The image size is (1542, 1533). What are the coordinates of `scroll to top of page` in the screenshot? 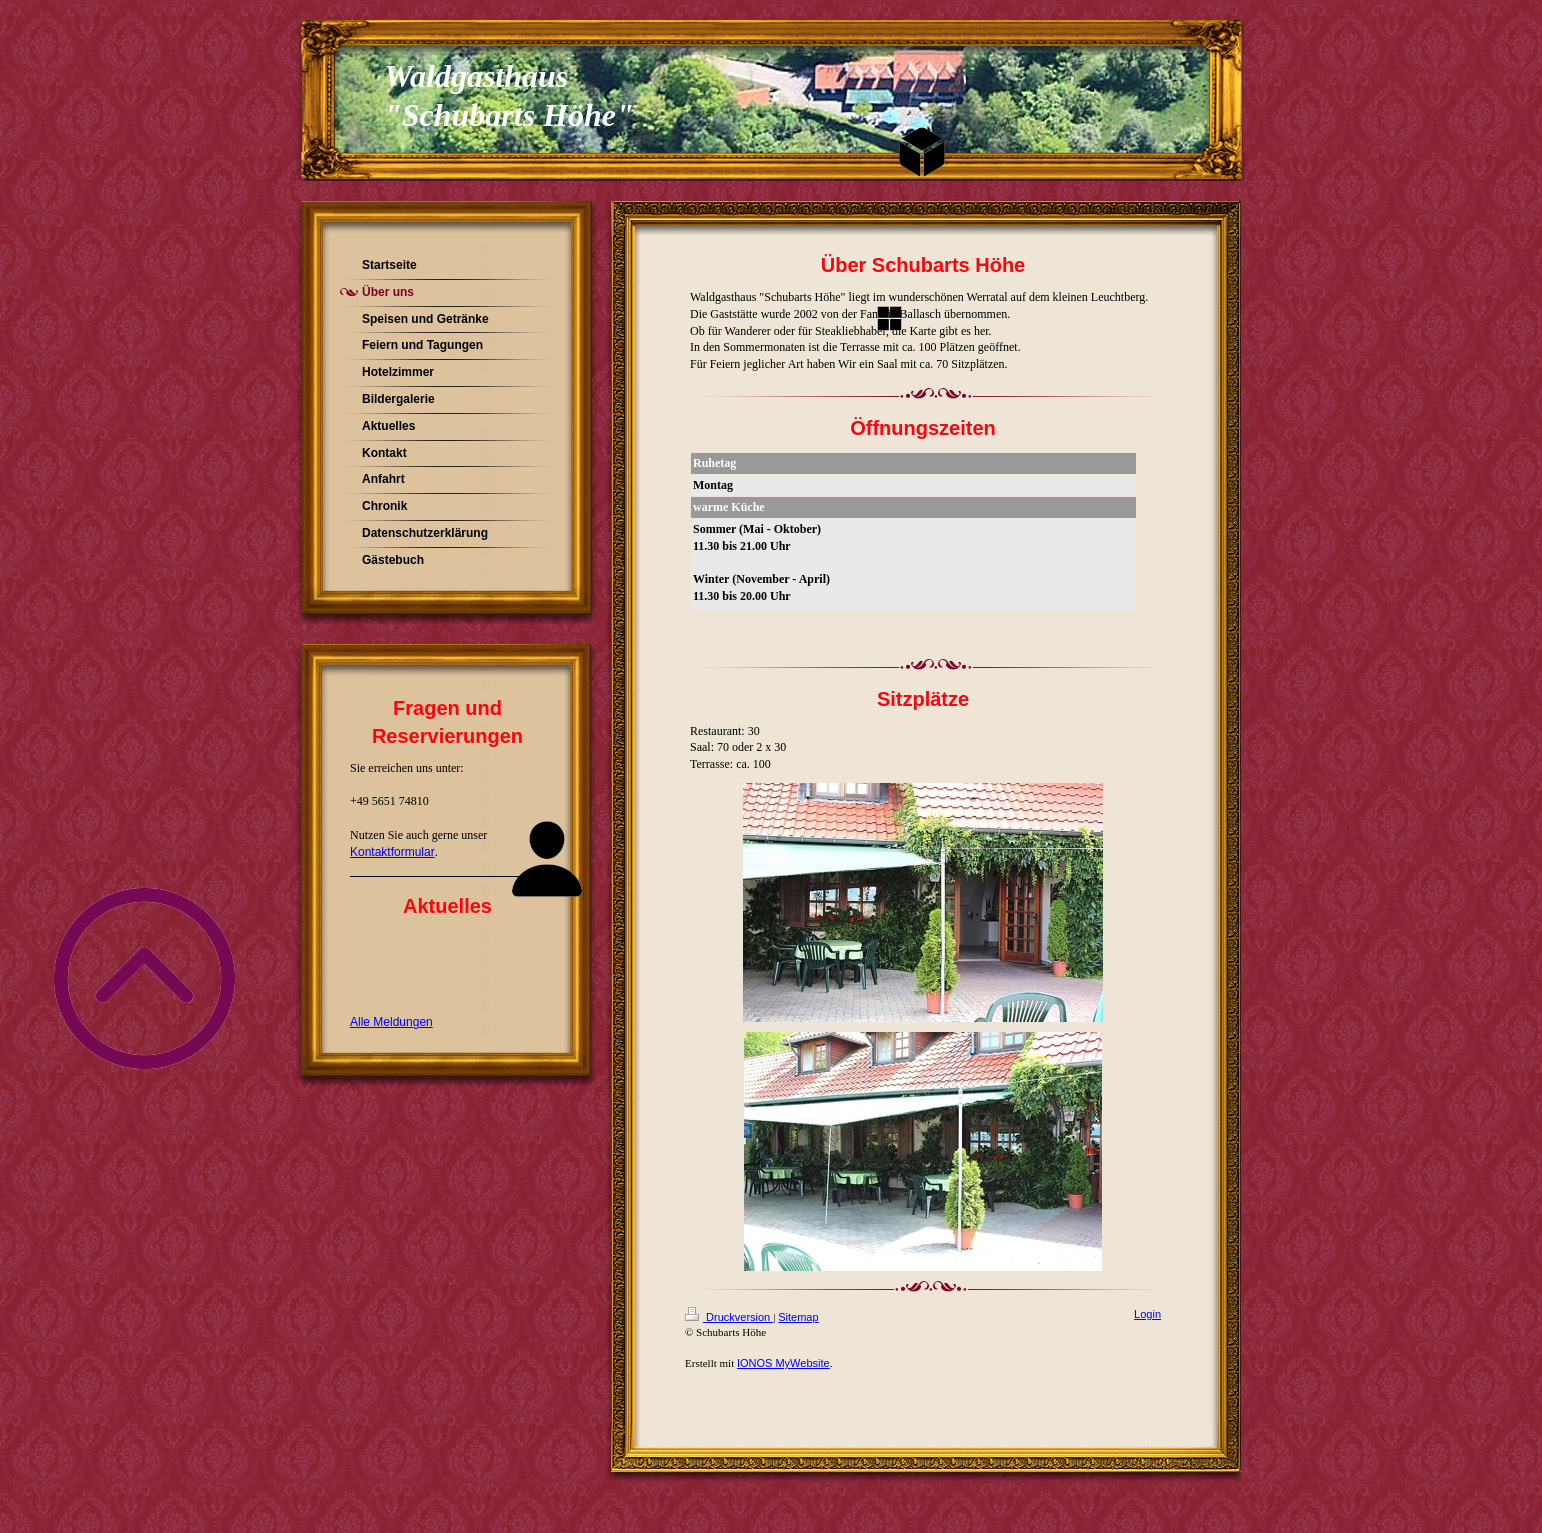 It's located at (144, 978).